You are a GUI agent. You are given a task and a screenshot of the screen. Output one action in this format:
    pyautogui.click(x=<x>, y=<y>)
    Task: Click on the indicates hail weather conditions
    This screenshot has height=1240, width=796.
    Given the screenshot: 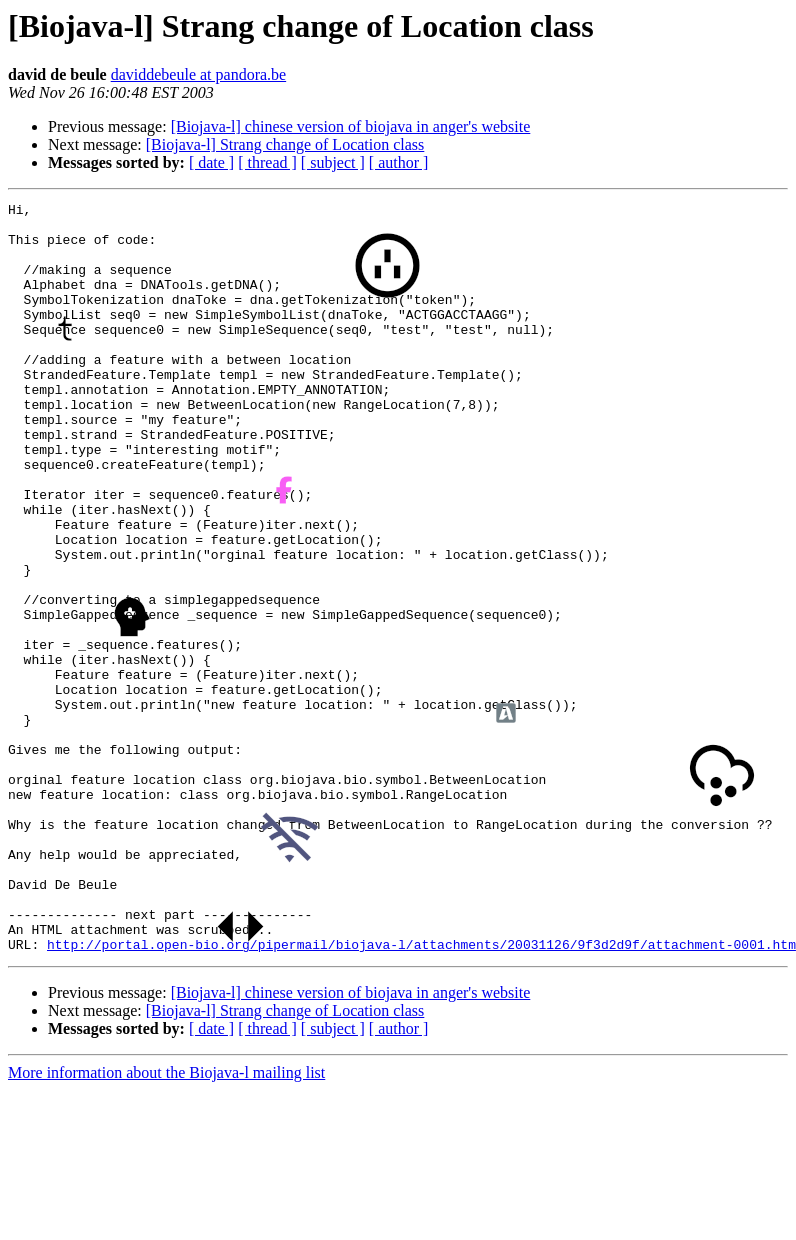 What is the action you would take?
    pyautogui.click(x=722, y=774)
    